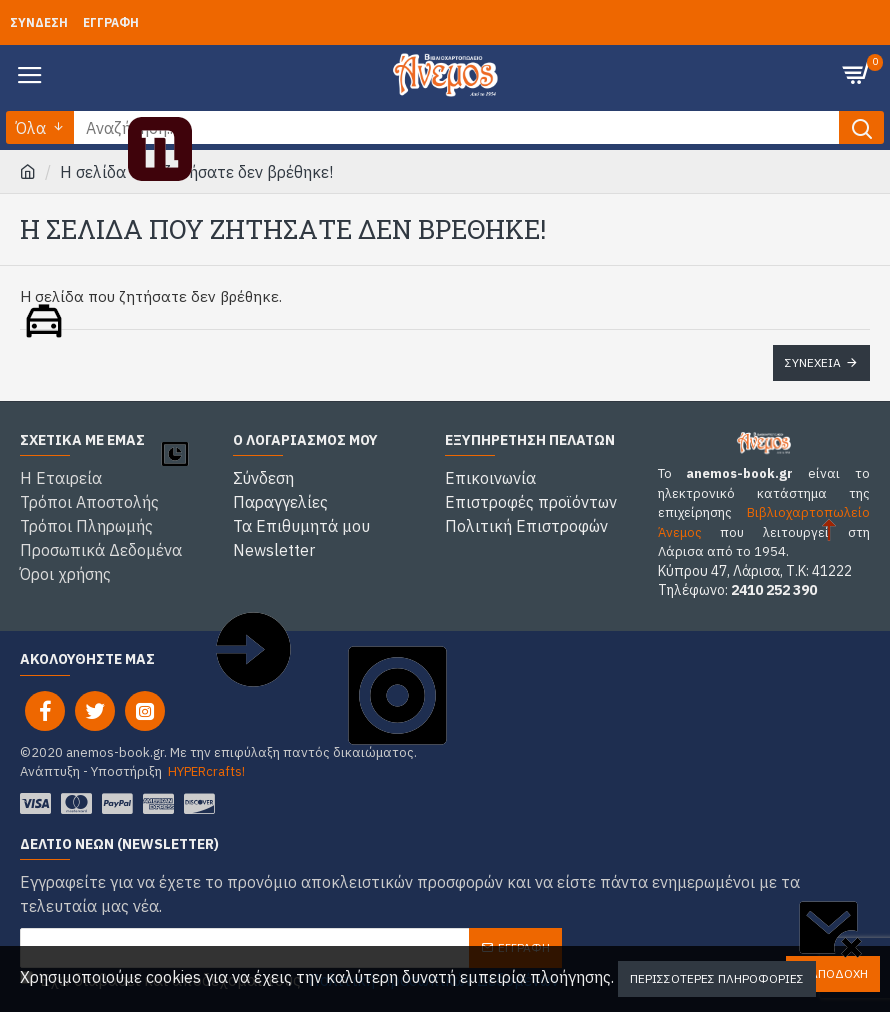 Image resolution: width=890 pixels, height=1012 pixels. Describe the element at coordinates (253, 649) in the screenshot. I see `log in to your account` at that location.